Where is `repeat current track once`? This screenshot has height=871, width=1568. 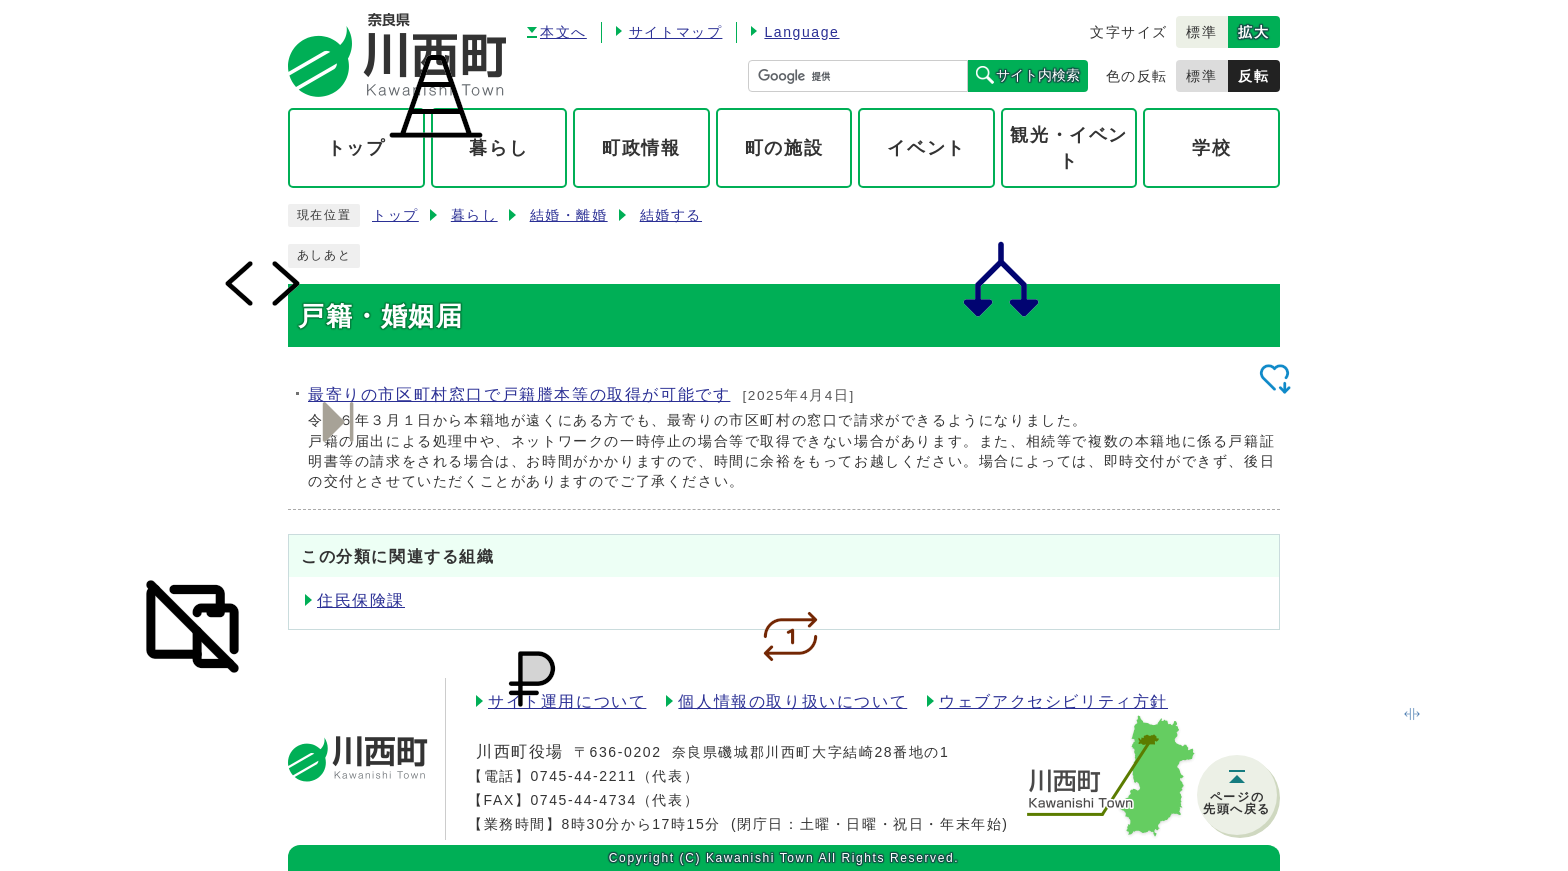
repeat current track once is located at coordinates (790, 636).